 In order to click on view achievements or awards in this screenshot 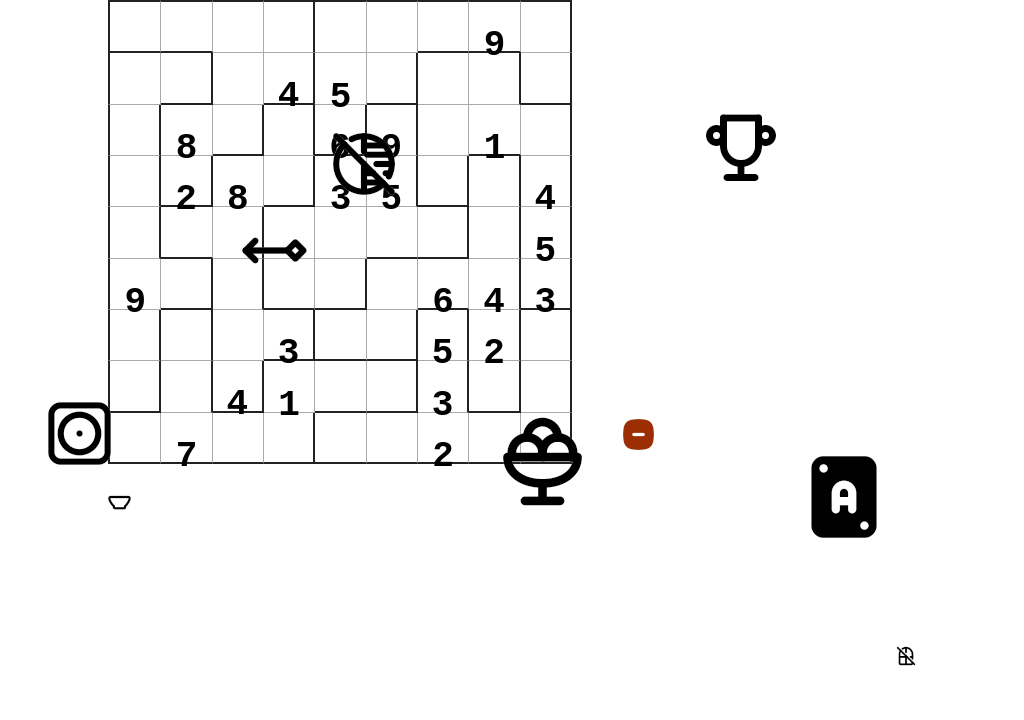, I will do `click(741, 146)`.